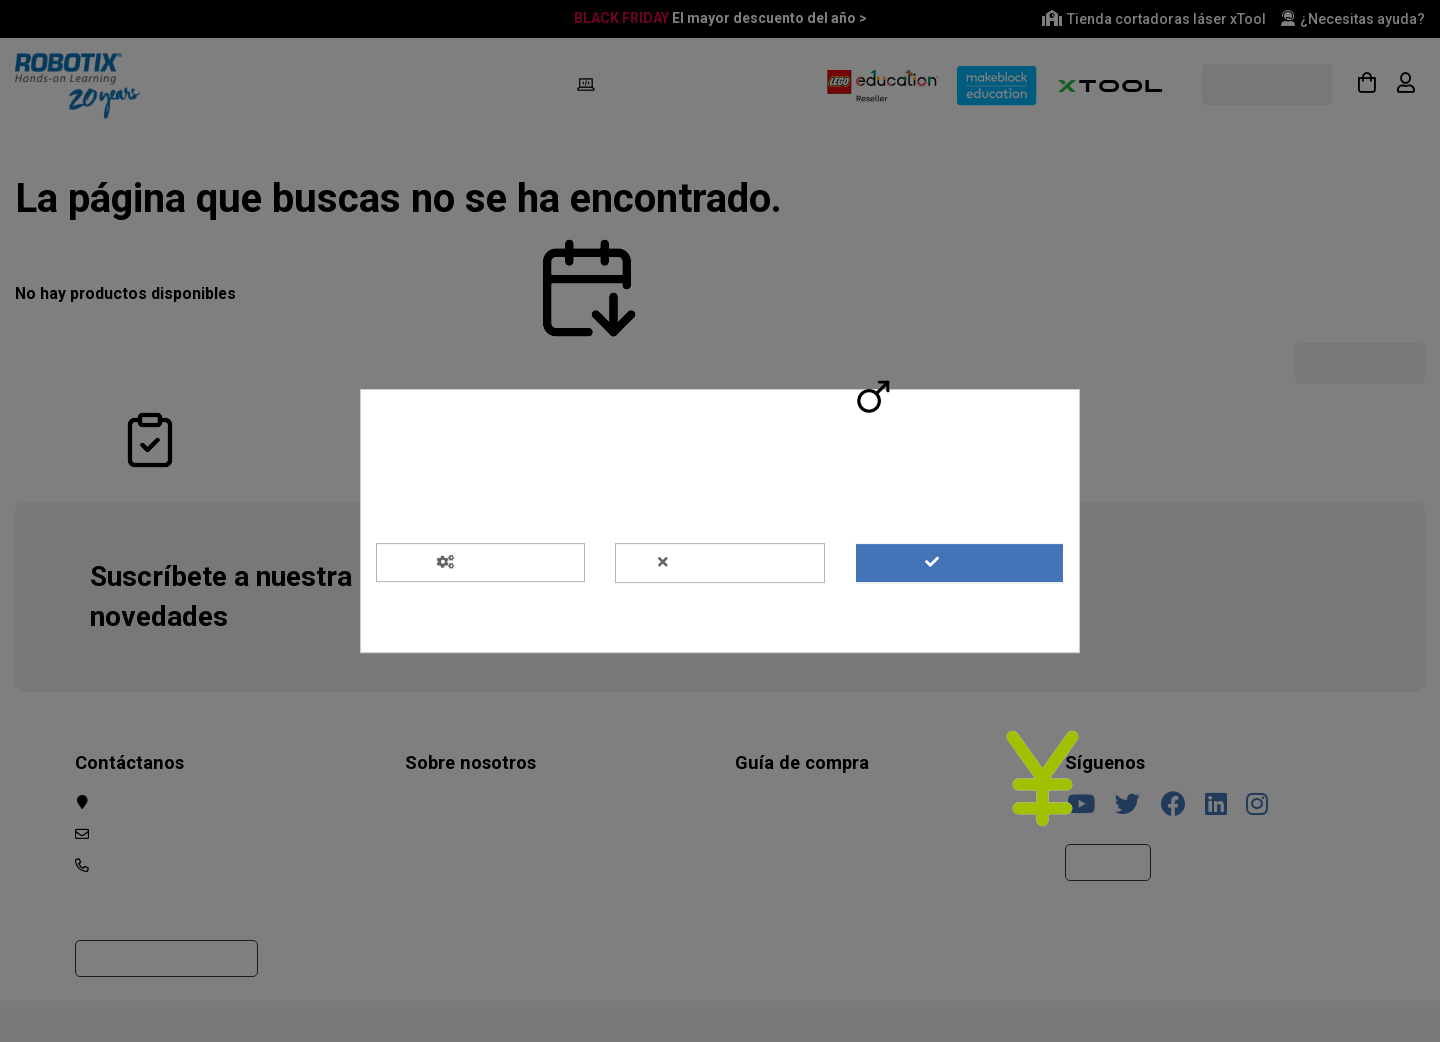  Describe the element at coordinates (872, 397) in the screenshot. I see `indicates male gender selection` at that location.